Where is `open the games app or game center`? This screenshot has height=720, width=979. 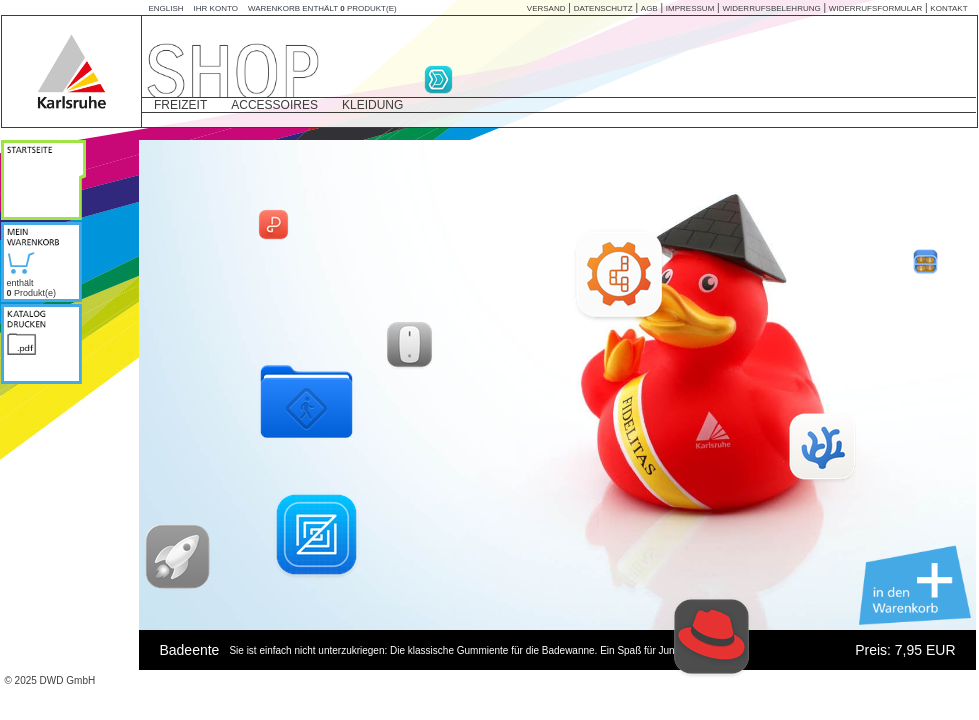
open the games app or game center is located at coordinates (177, 556).